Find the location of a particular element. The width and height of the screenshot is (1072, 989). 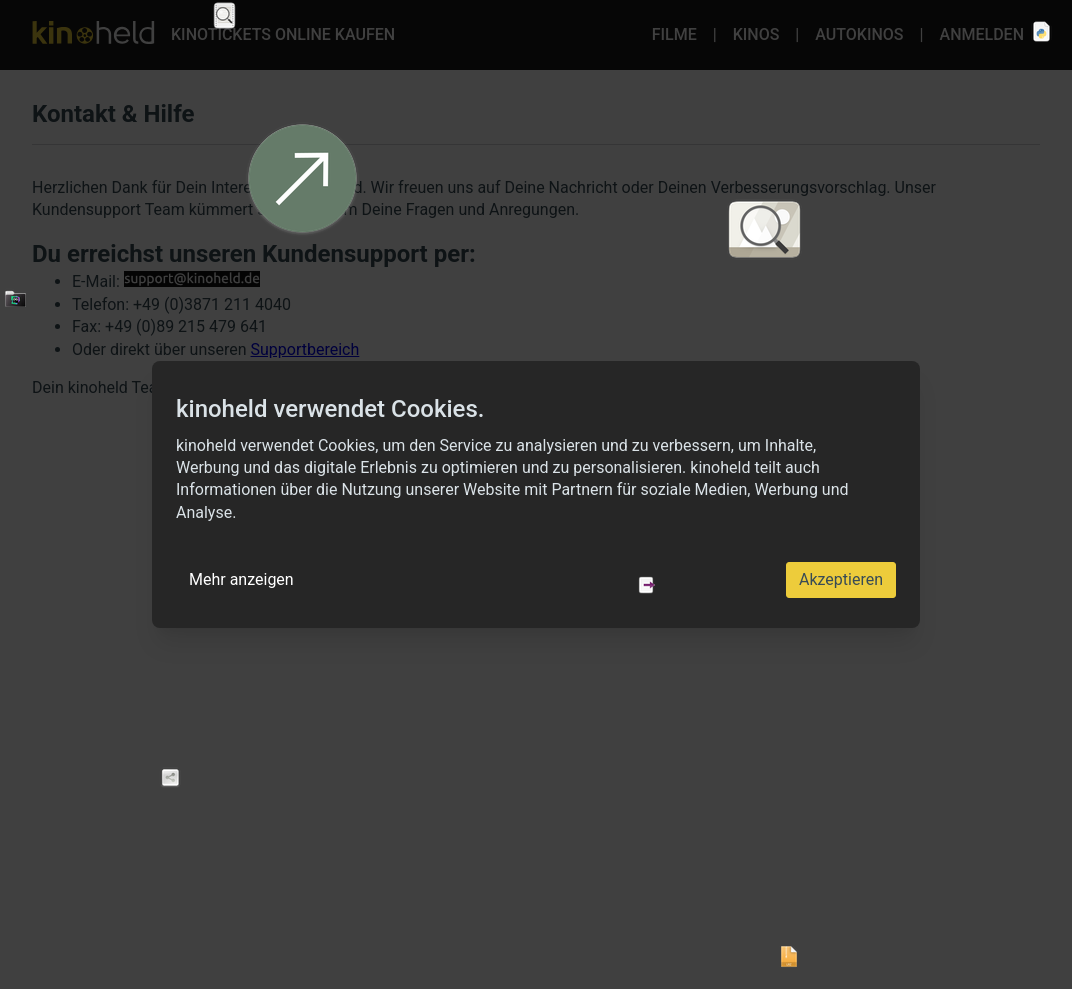

open the image viewer application is located at coordinates (764, 229).